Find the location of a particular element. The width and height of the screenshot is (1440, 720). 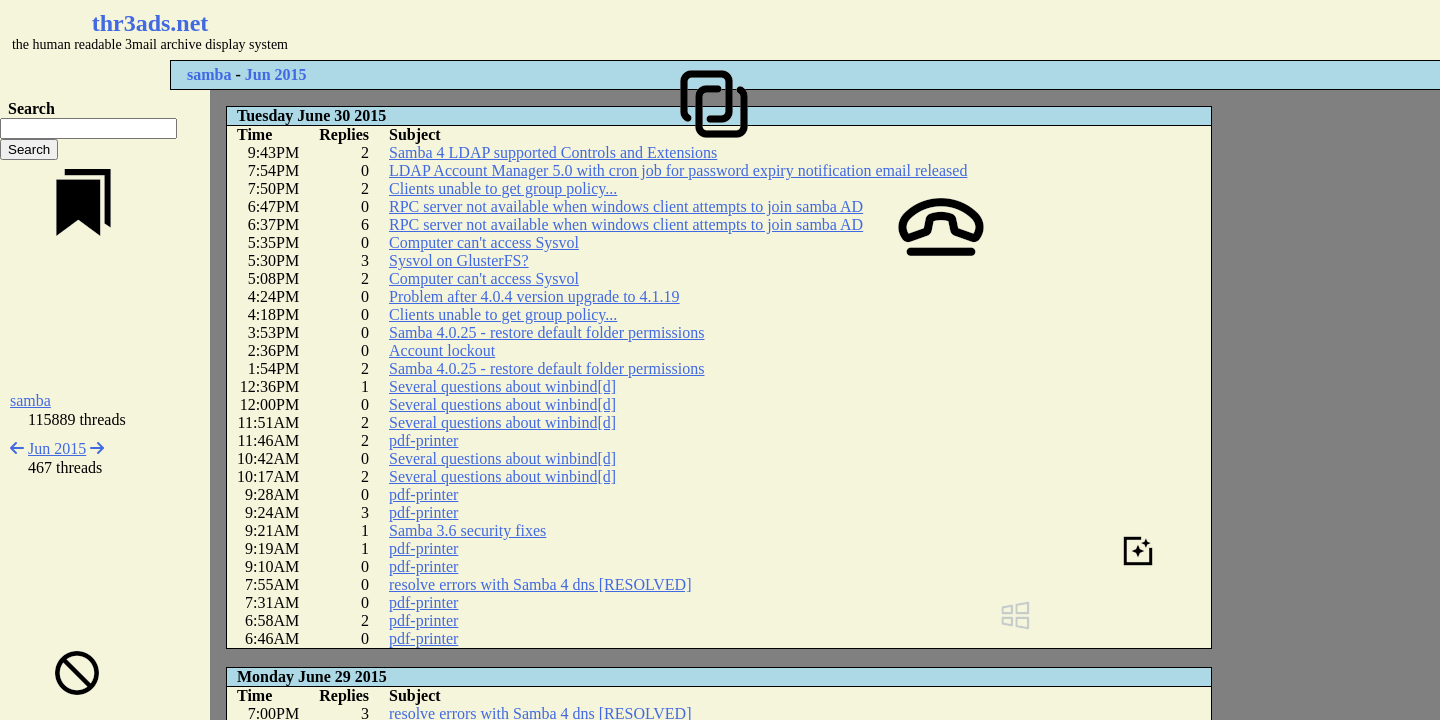

apply filters or effects to a photo is located at coordinates (1138, 551).